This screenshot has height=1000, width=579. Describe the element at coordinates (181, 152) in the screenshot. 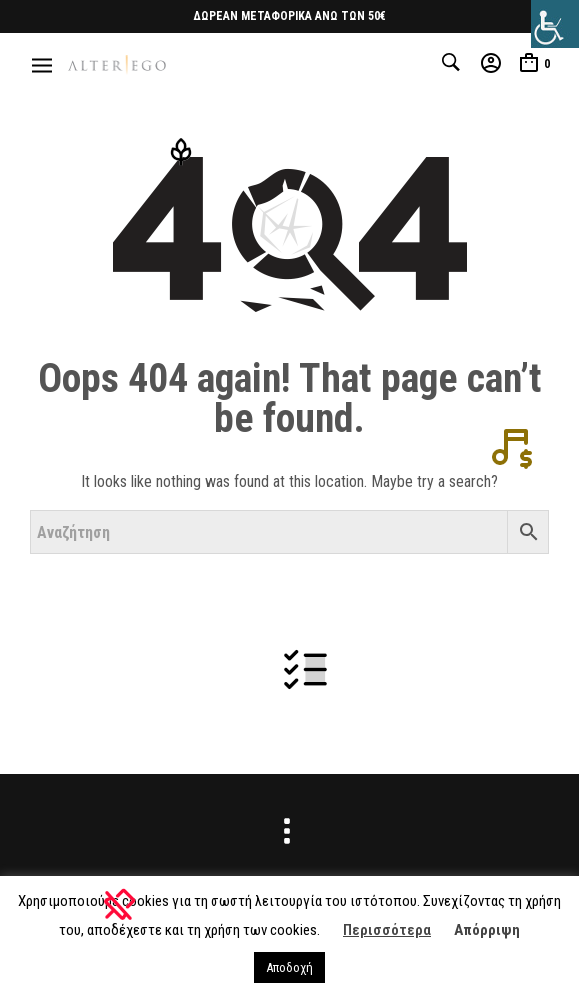

I see `indicates grain or wheat-based ingredients` at that location.